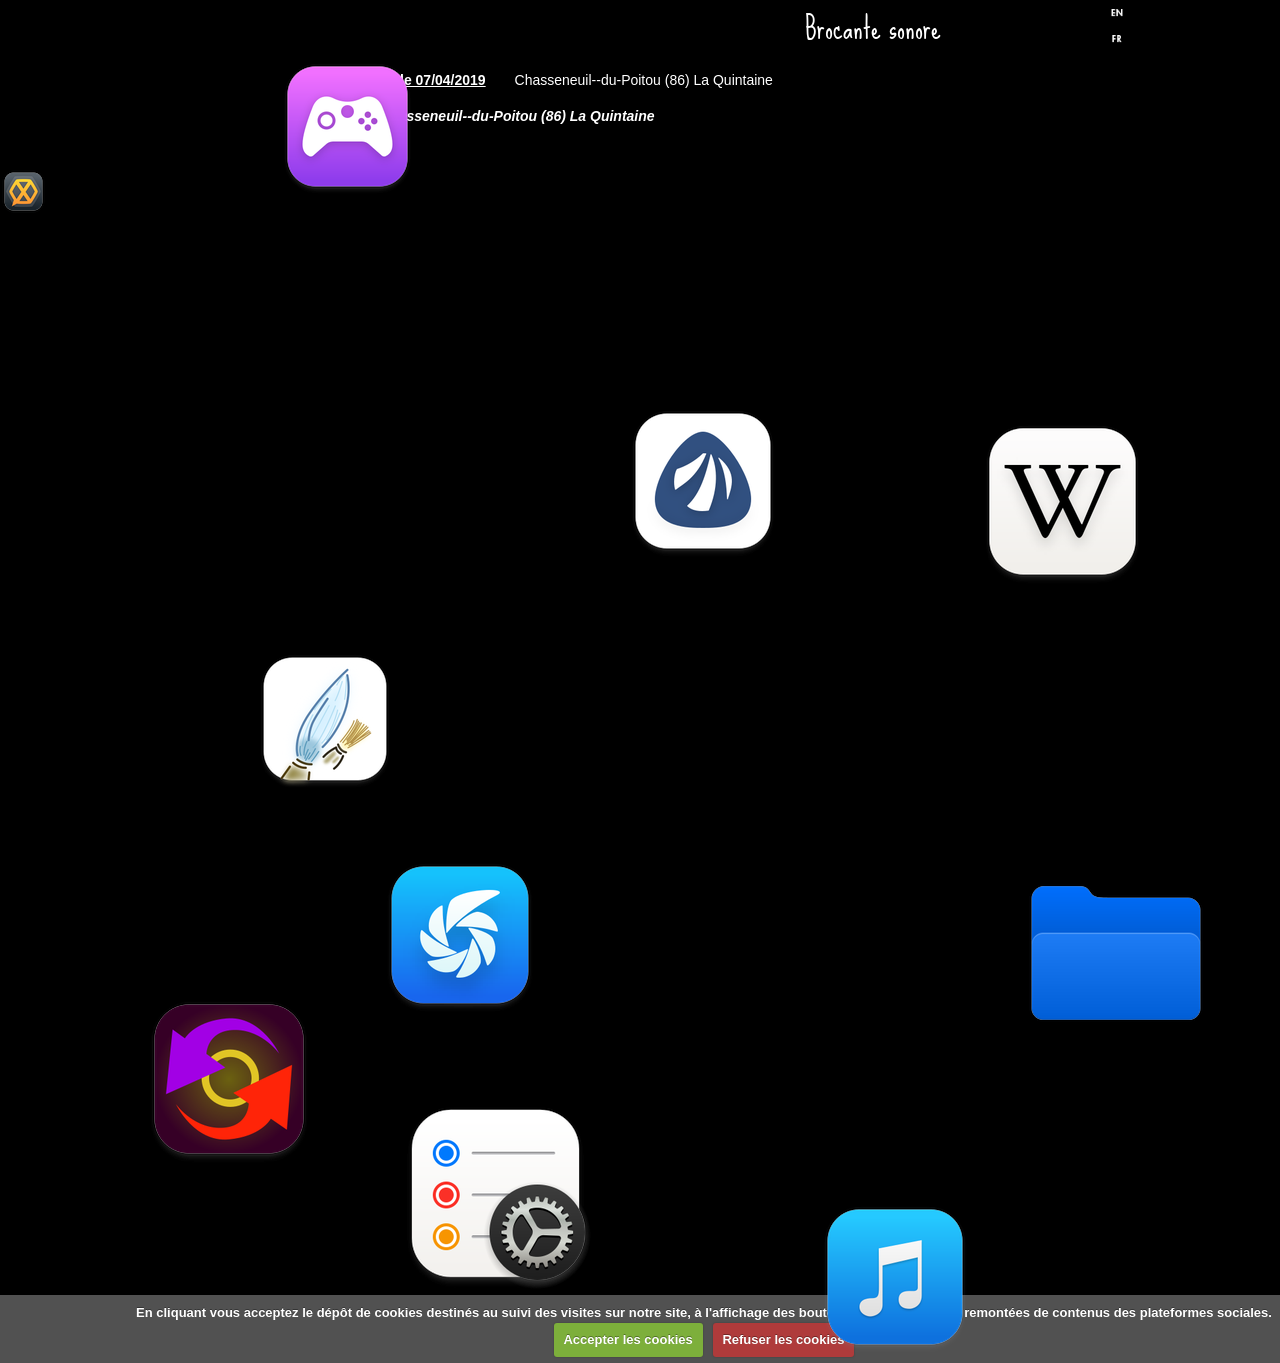 This screenshot has height=1363, width=1280. Describe the element at coordinates (460, 935) in the screenshot. I see `open shutter screenshot tool` at that location.